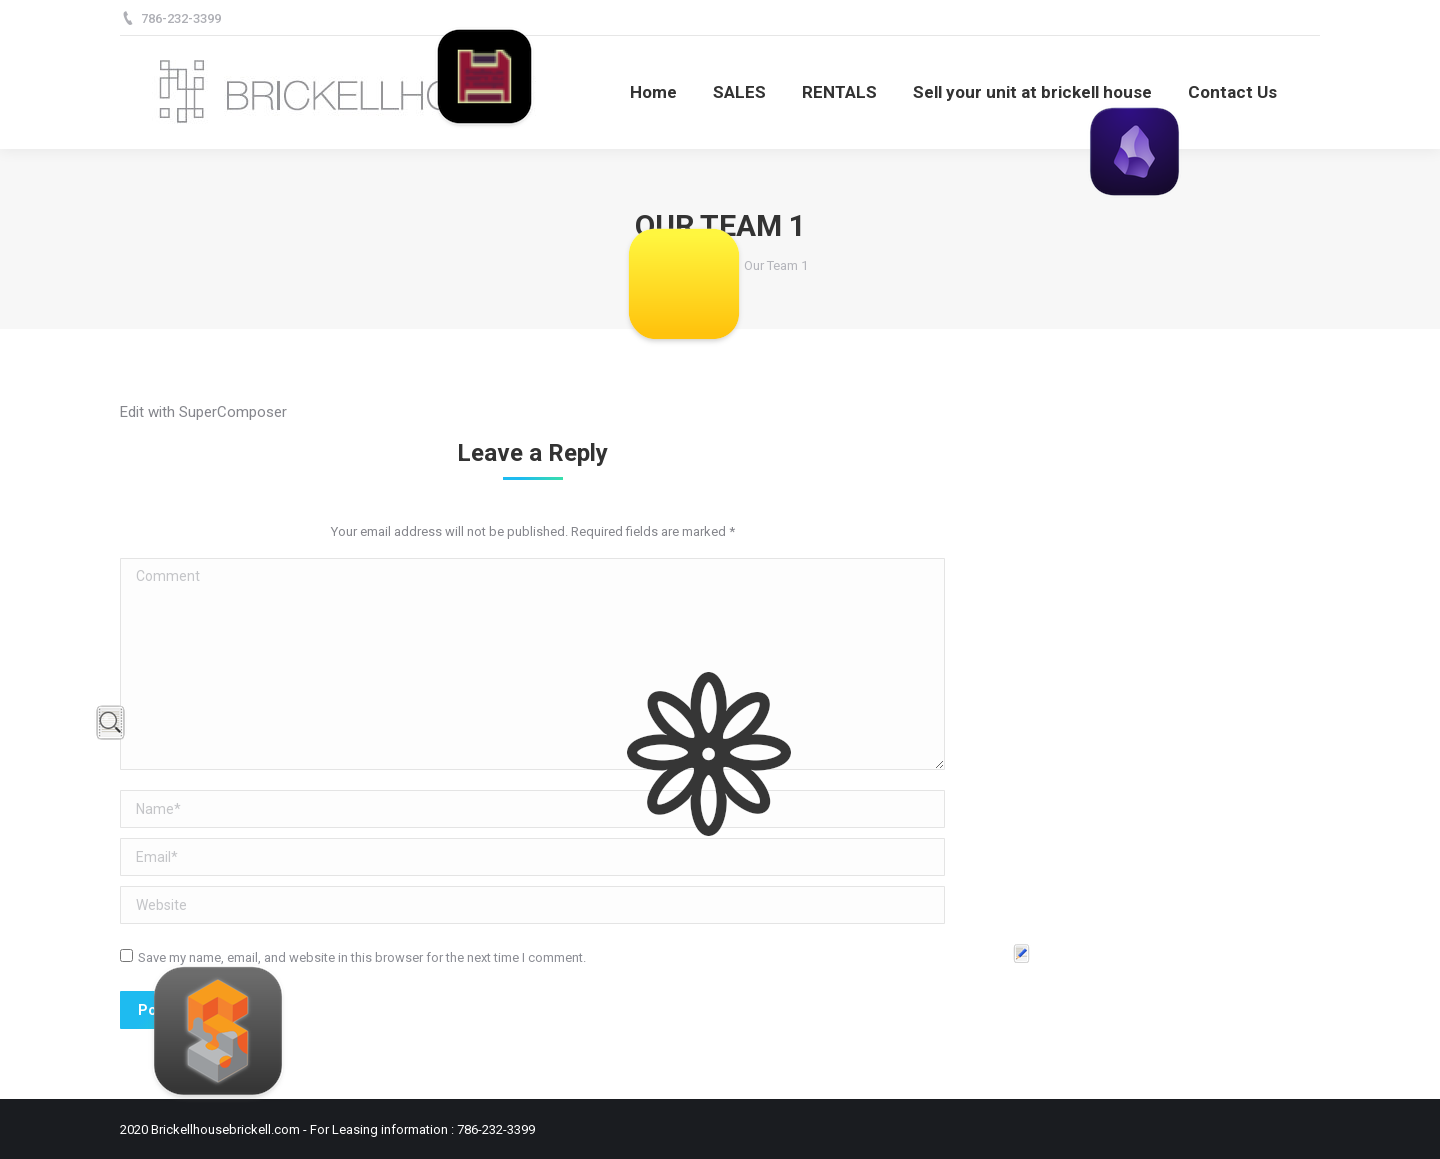 The height and width of the screenshot is (1159, 1440). Describe the element at coordinates (1134, 151) in the screenshot. I see `open obsidian note-taking app` at that location.